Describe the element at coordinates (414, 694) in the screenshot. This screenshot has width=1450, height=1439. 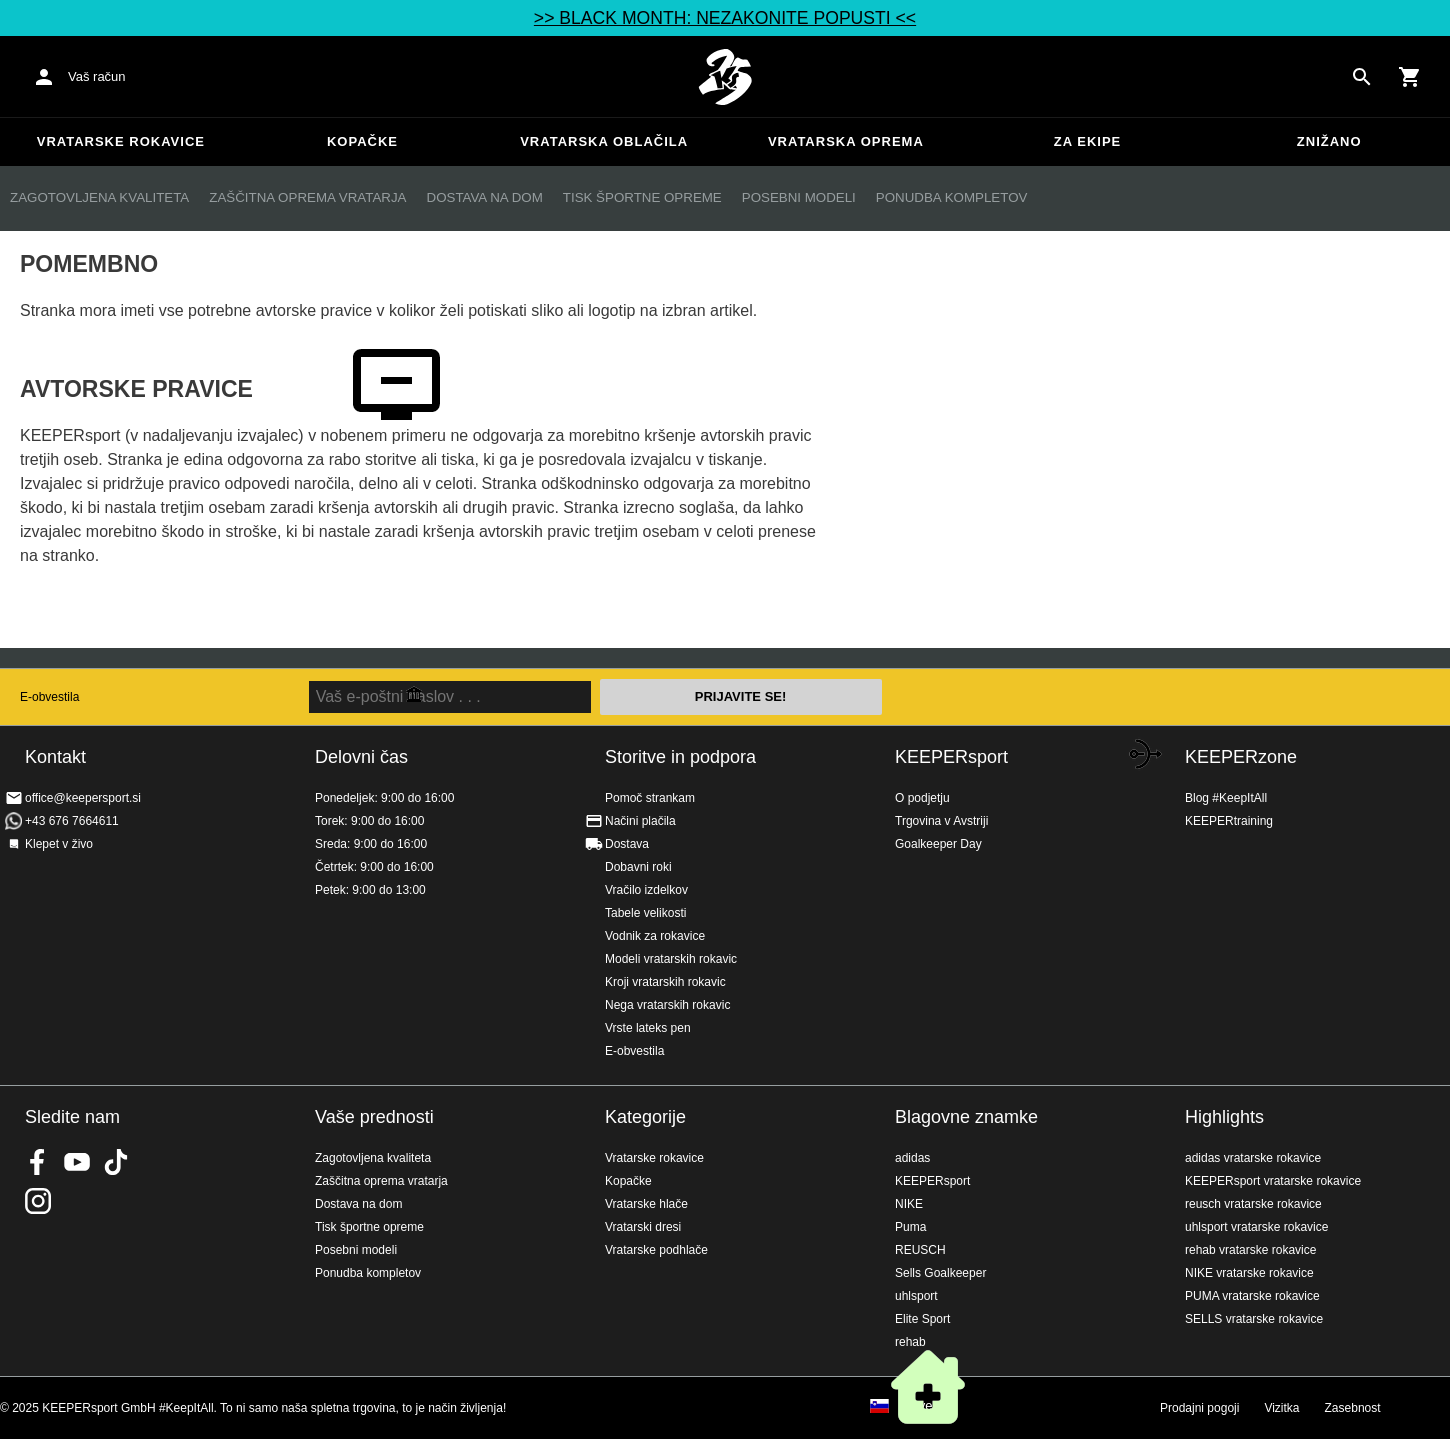
I see `access banking or financial services` at that location.